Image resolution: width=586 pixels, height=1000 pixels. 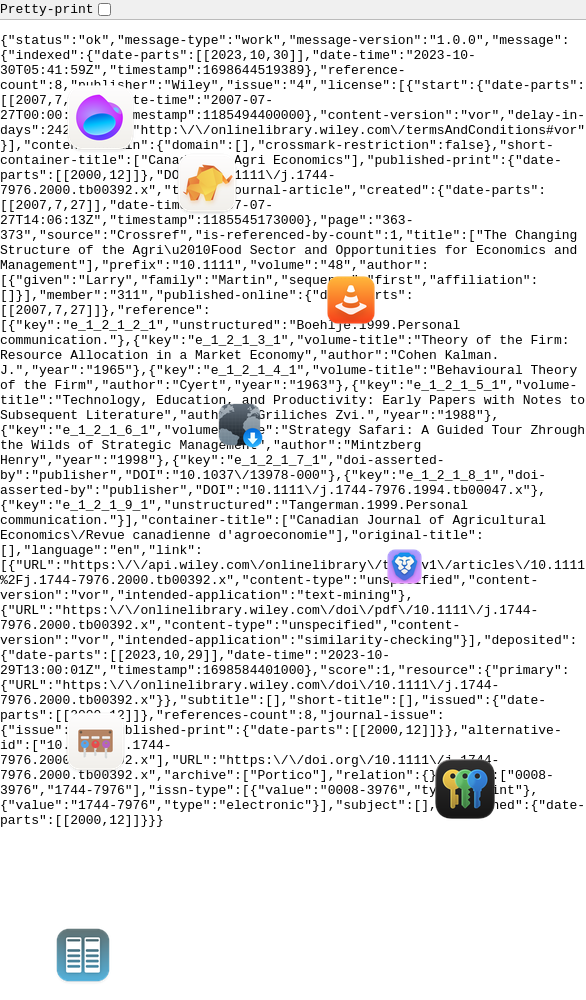 What do you see at coordinates (83, 955) in the screenshot?
I see `open progress tracking app` at bounding box center [83, 955].